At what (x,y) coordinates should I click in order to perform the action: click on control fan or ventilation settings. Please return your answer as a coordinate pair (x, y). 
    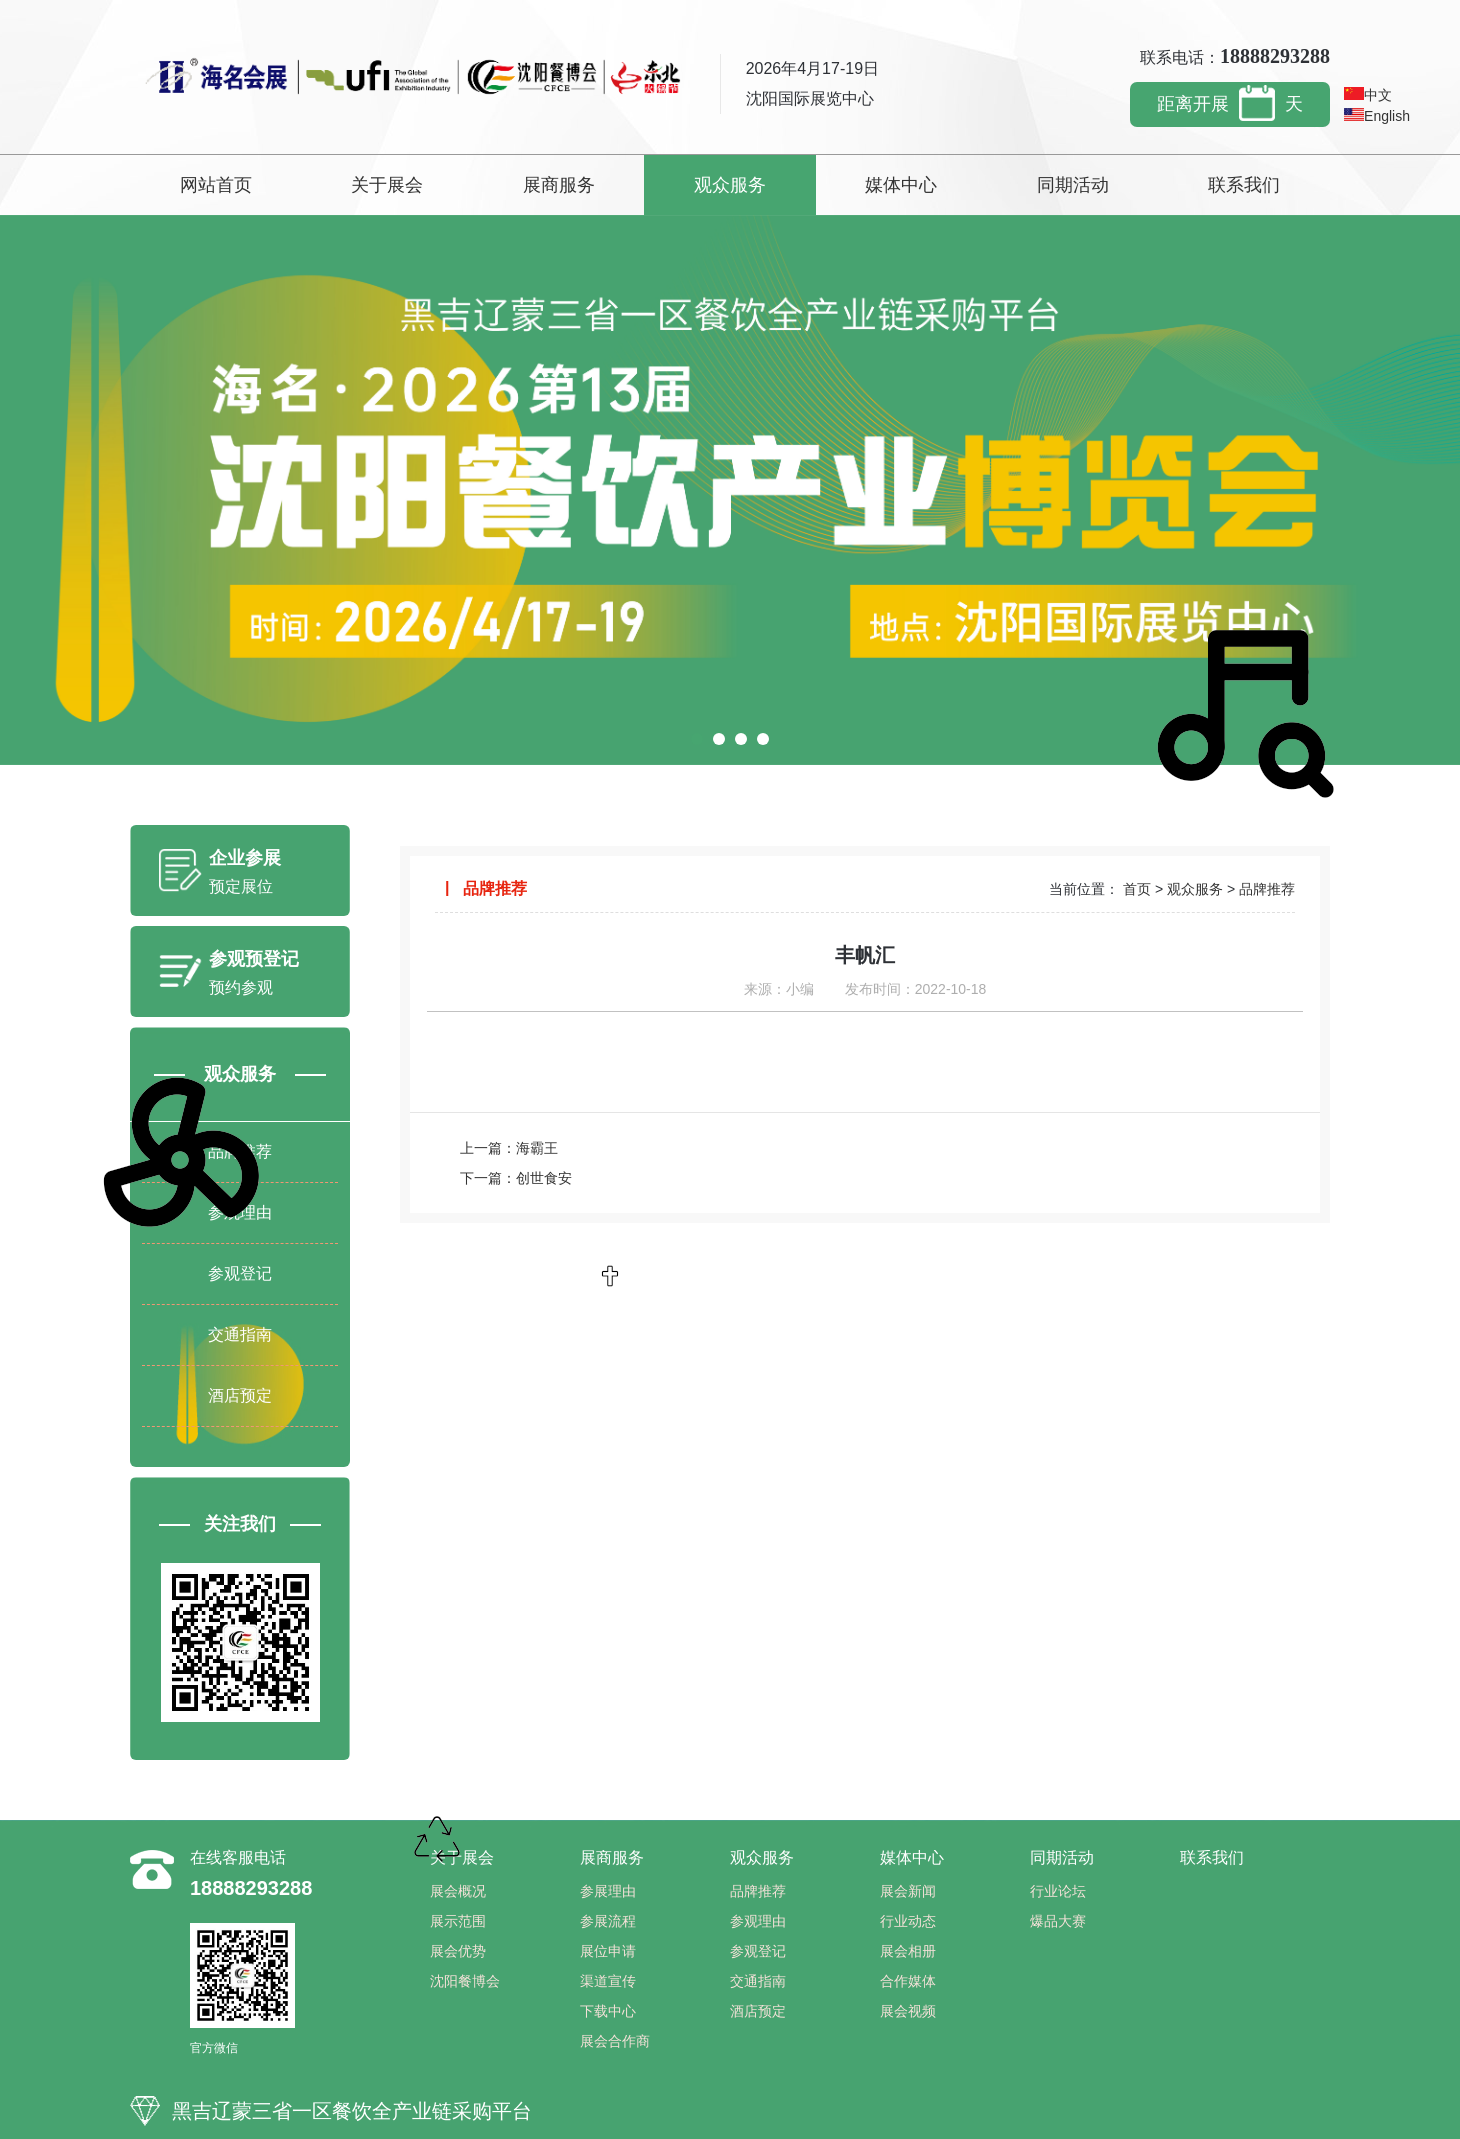
    Looking at the image, I should click on (180, 1160).